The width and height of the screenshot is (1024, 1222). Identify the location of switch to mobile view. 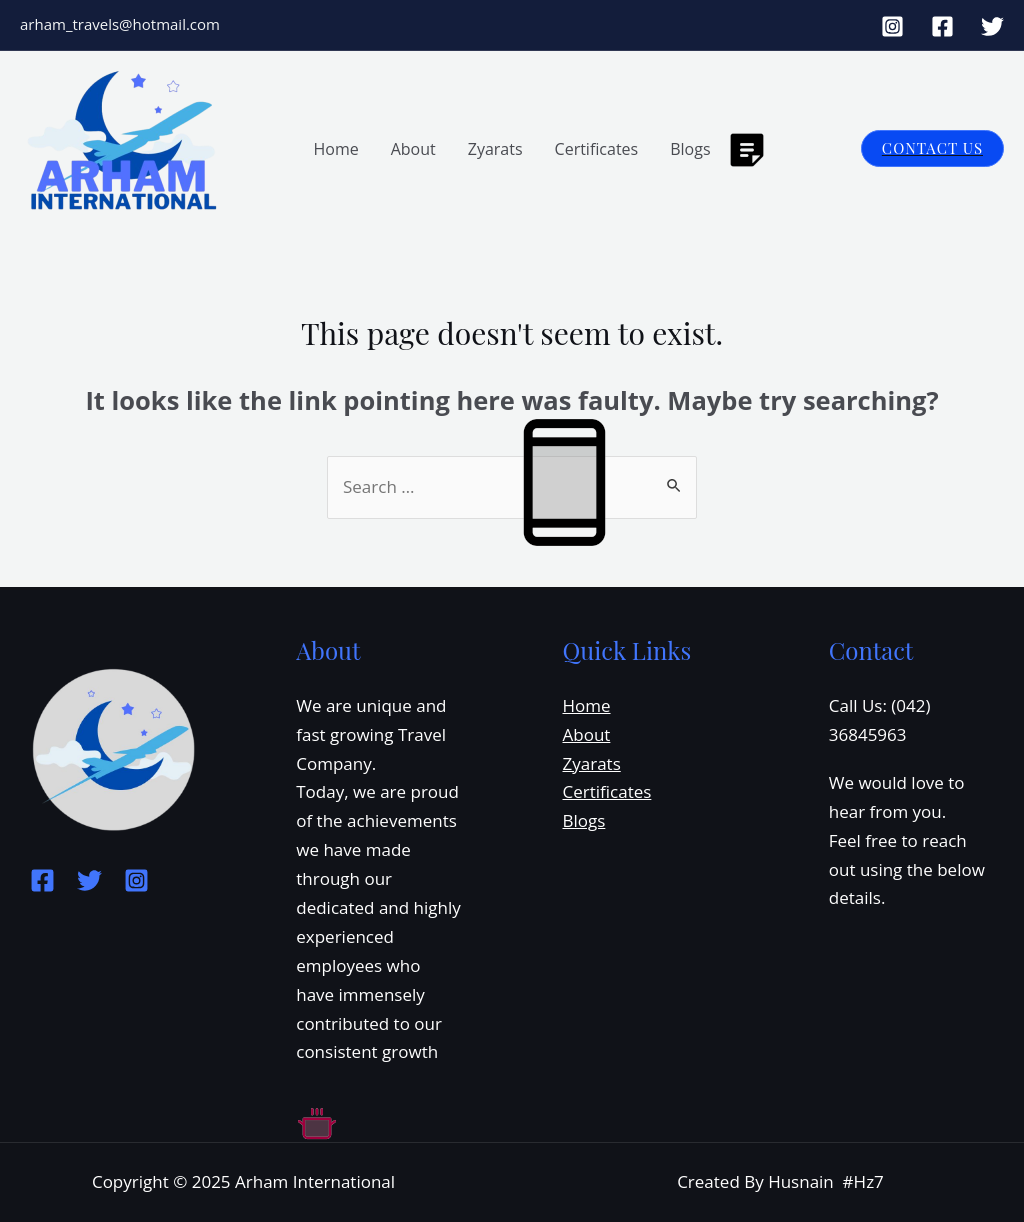
(564, 482).